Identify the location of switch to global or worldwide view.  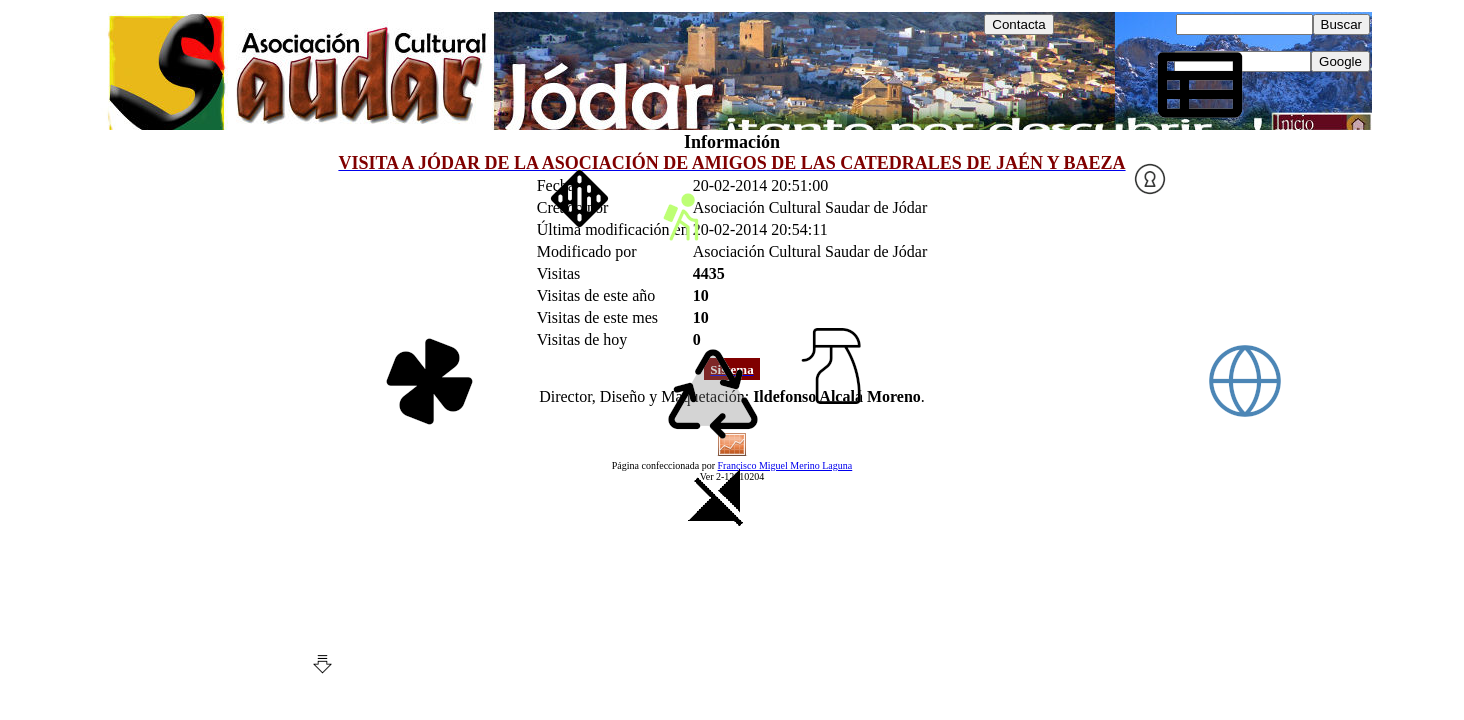
(1245, 381).